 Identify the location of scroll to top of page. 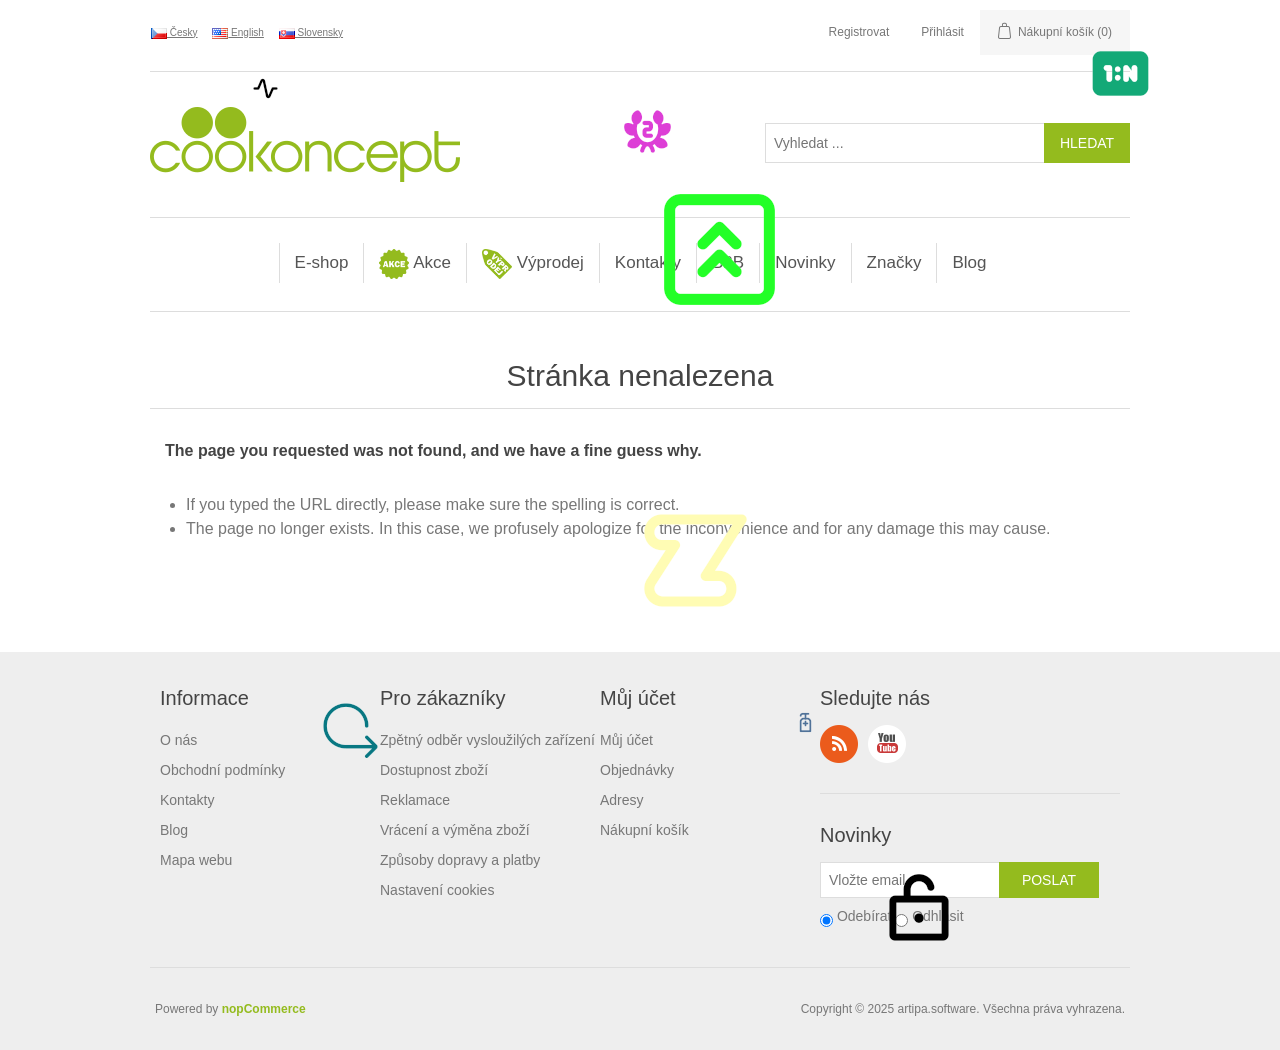
(719, 249).